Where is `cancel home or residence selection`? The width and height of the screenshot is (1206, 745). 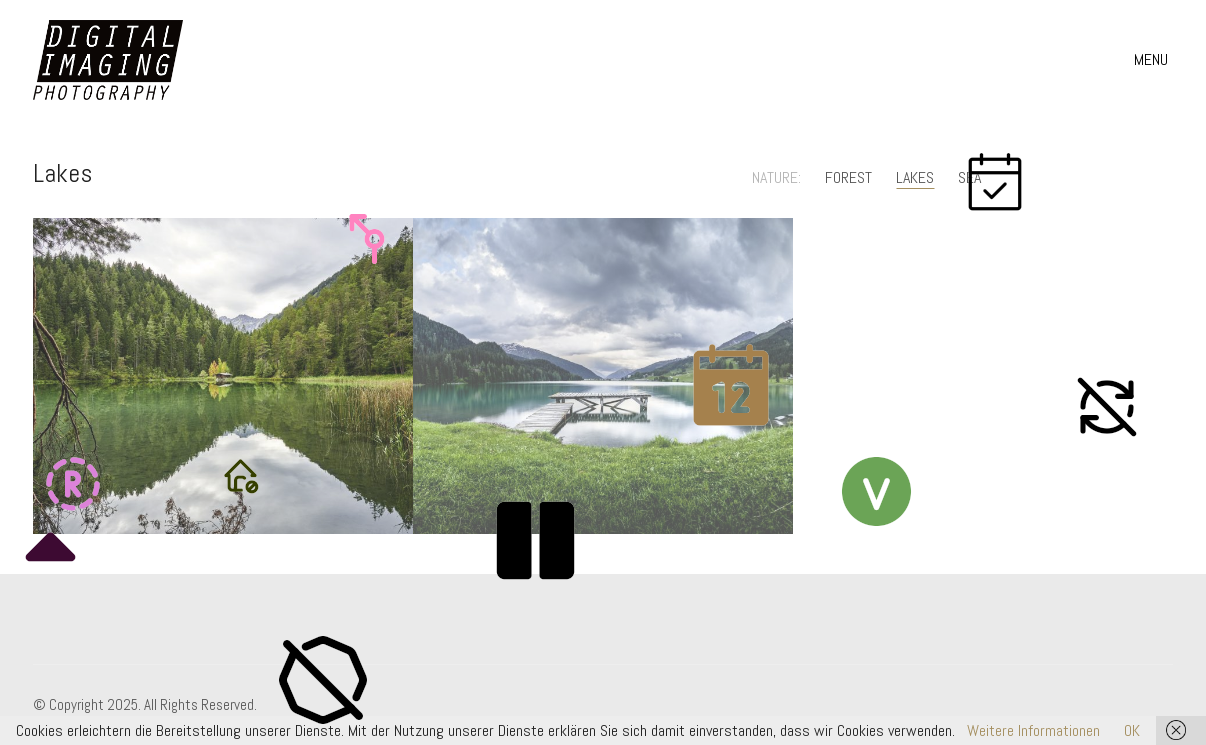
cancel home or residence selection is located at coordinates (240, 475).